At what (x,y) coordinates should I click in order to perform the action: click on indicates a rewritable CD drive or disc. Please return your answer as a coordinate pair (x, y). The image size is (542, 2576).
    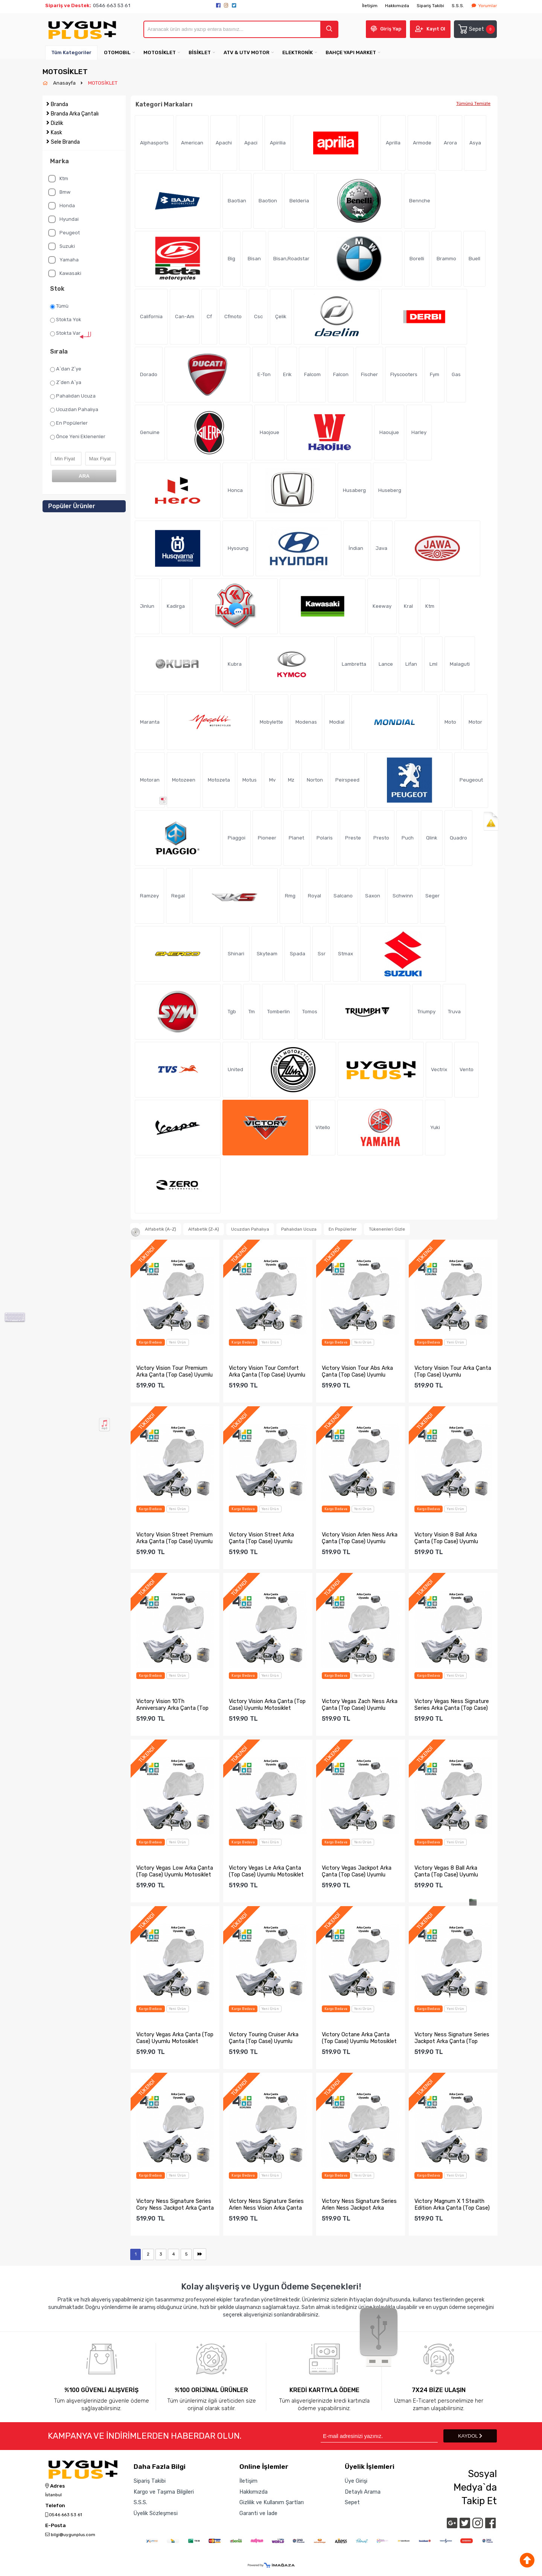
    Looking at the image, I should click on (136, 1232).